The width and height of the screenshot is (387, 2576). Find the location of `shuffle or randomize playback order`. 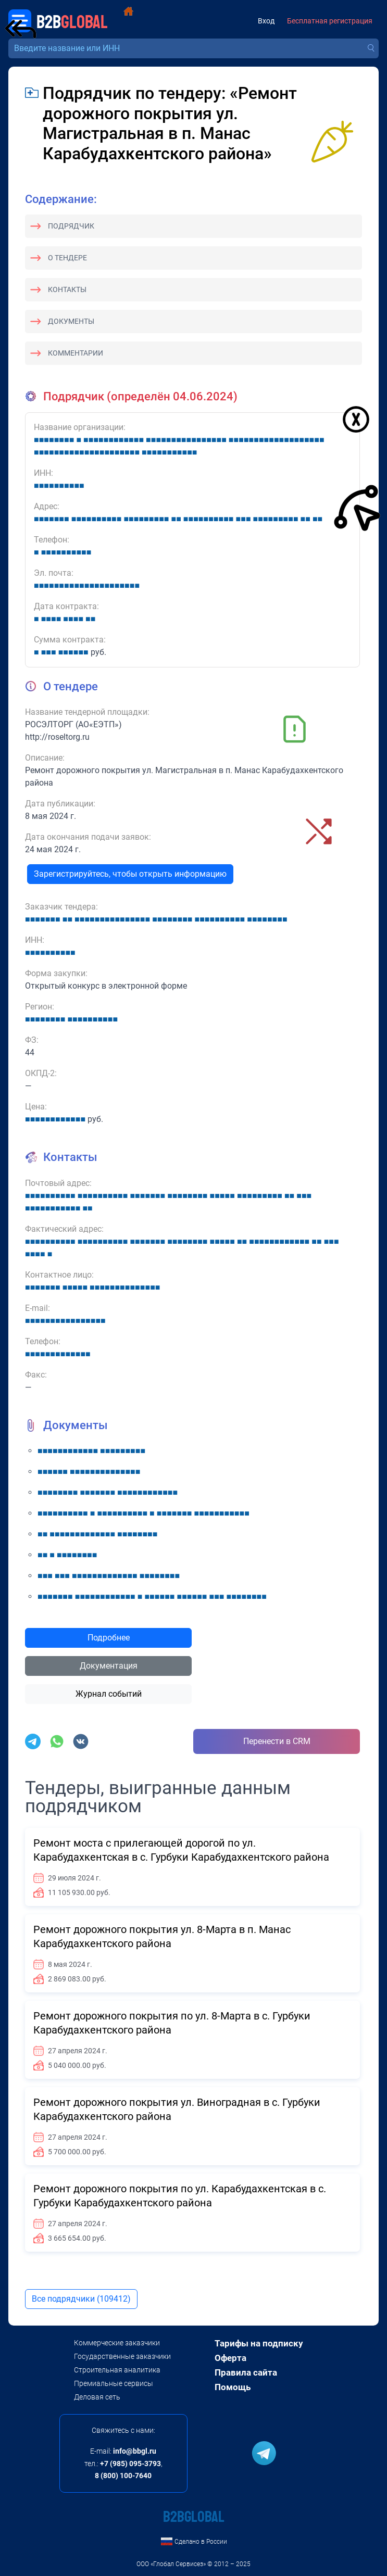

shuffle or randomize playback order is located at coordinates (319, 831).